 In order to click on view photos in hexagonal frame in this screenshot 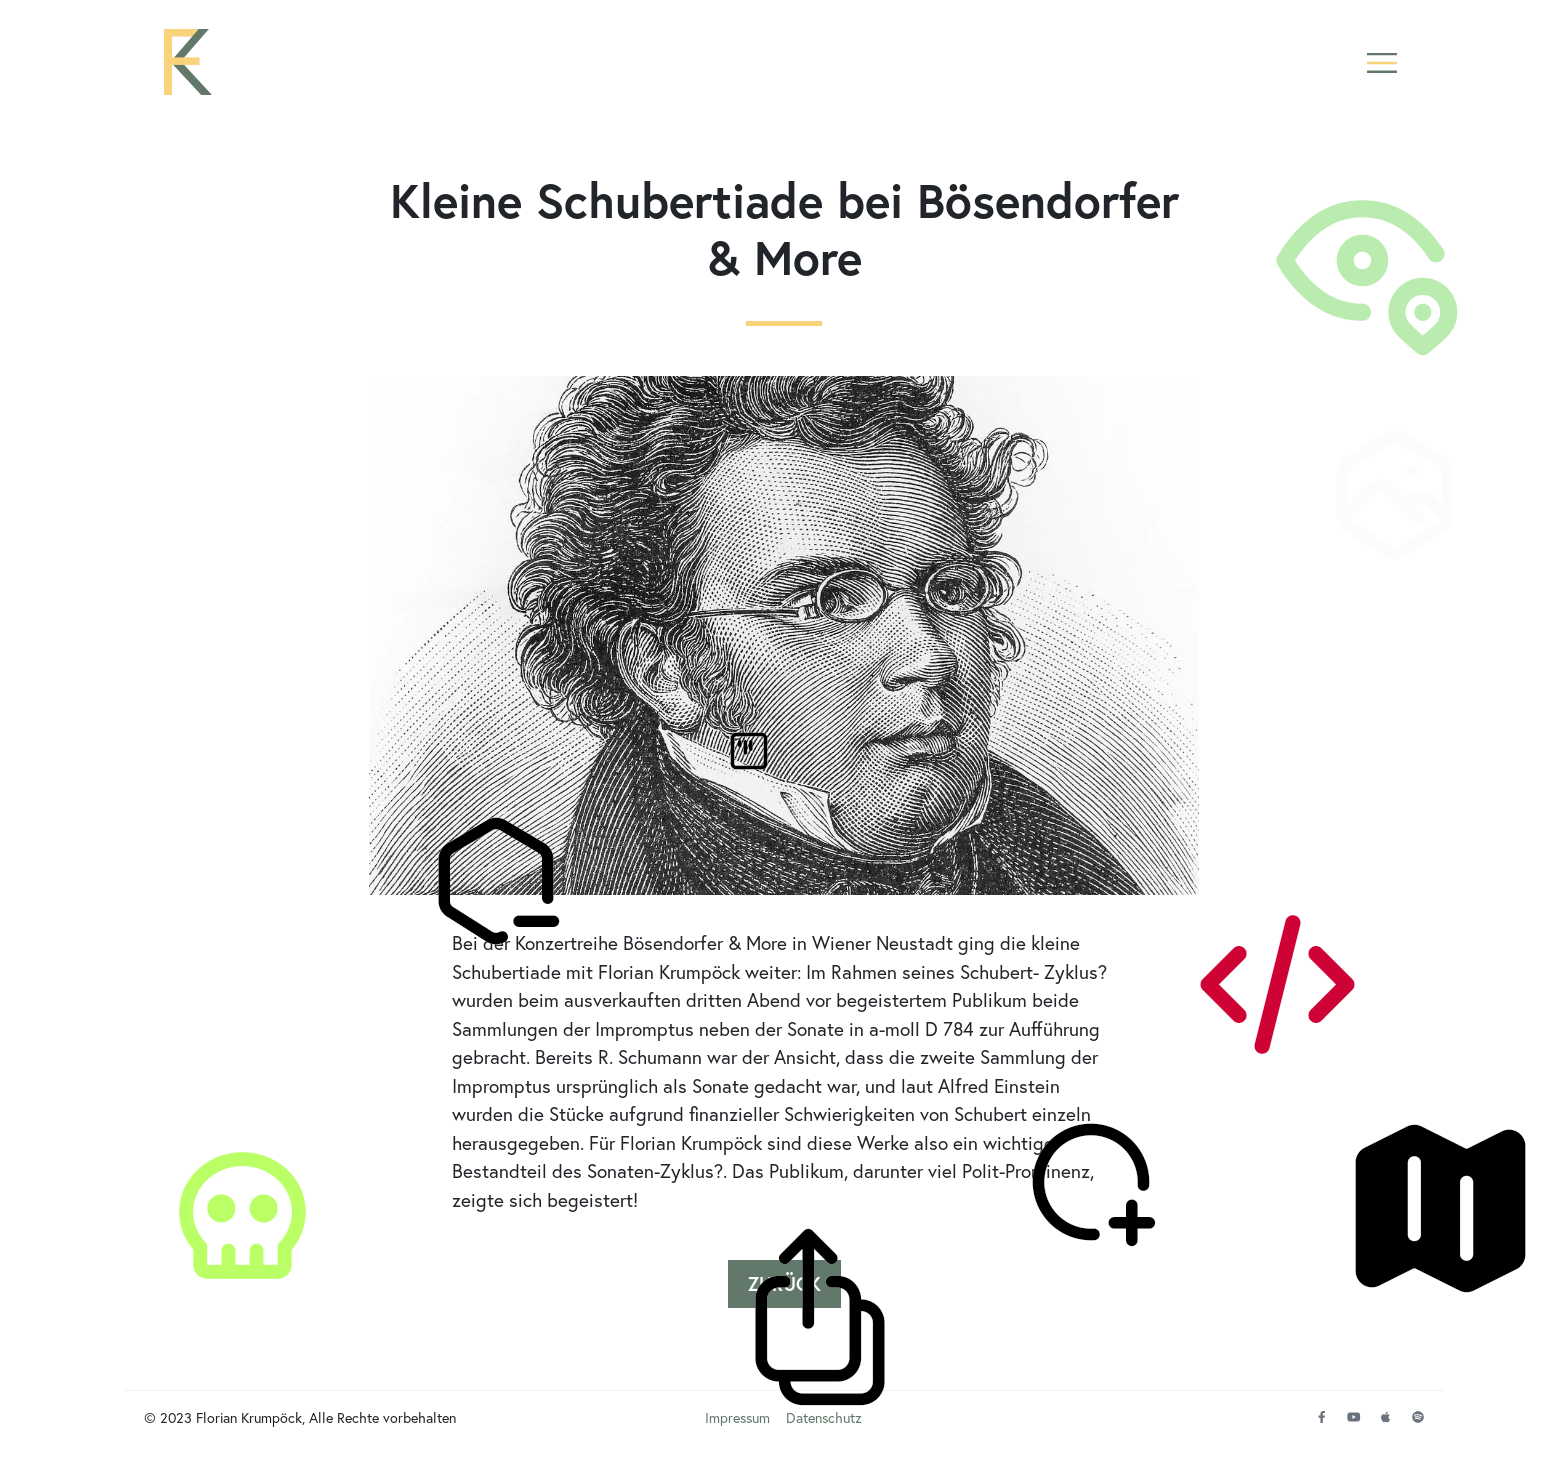, I will do `click(1395, 495)`.